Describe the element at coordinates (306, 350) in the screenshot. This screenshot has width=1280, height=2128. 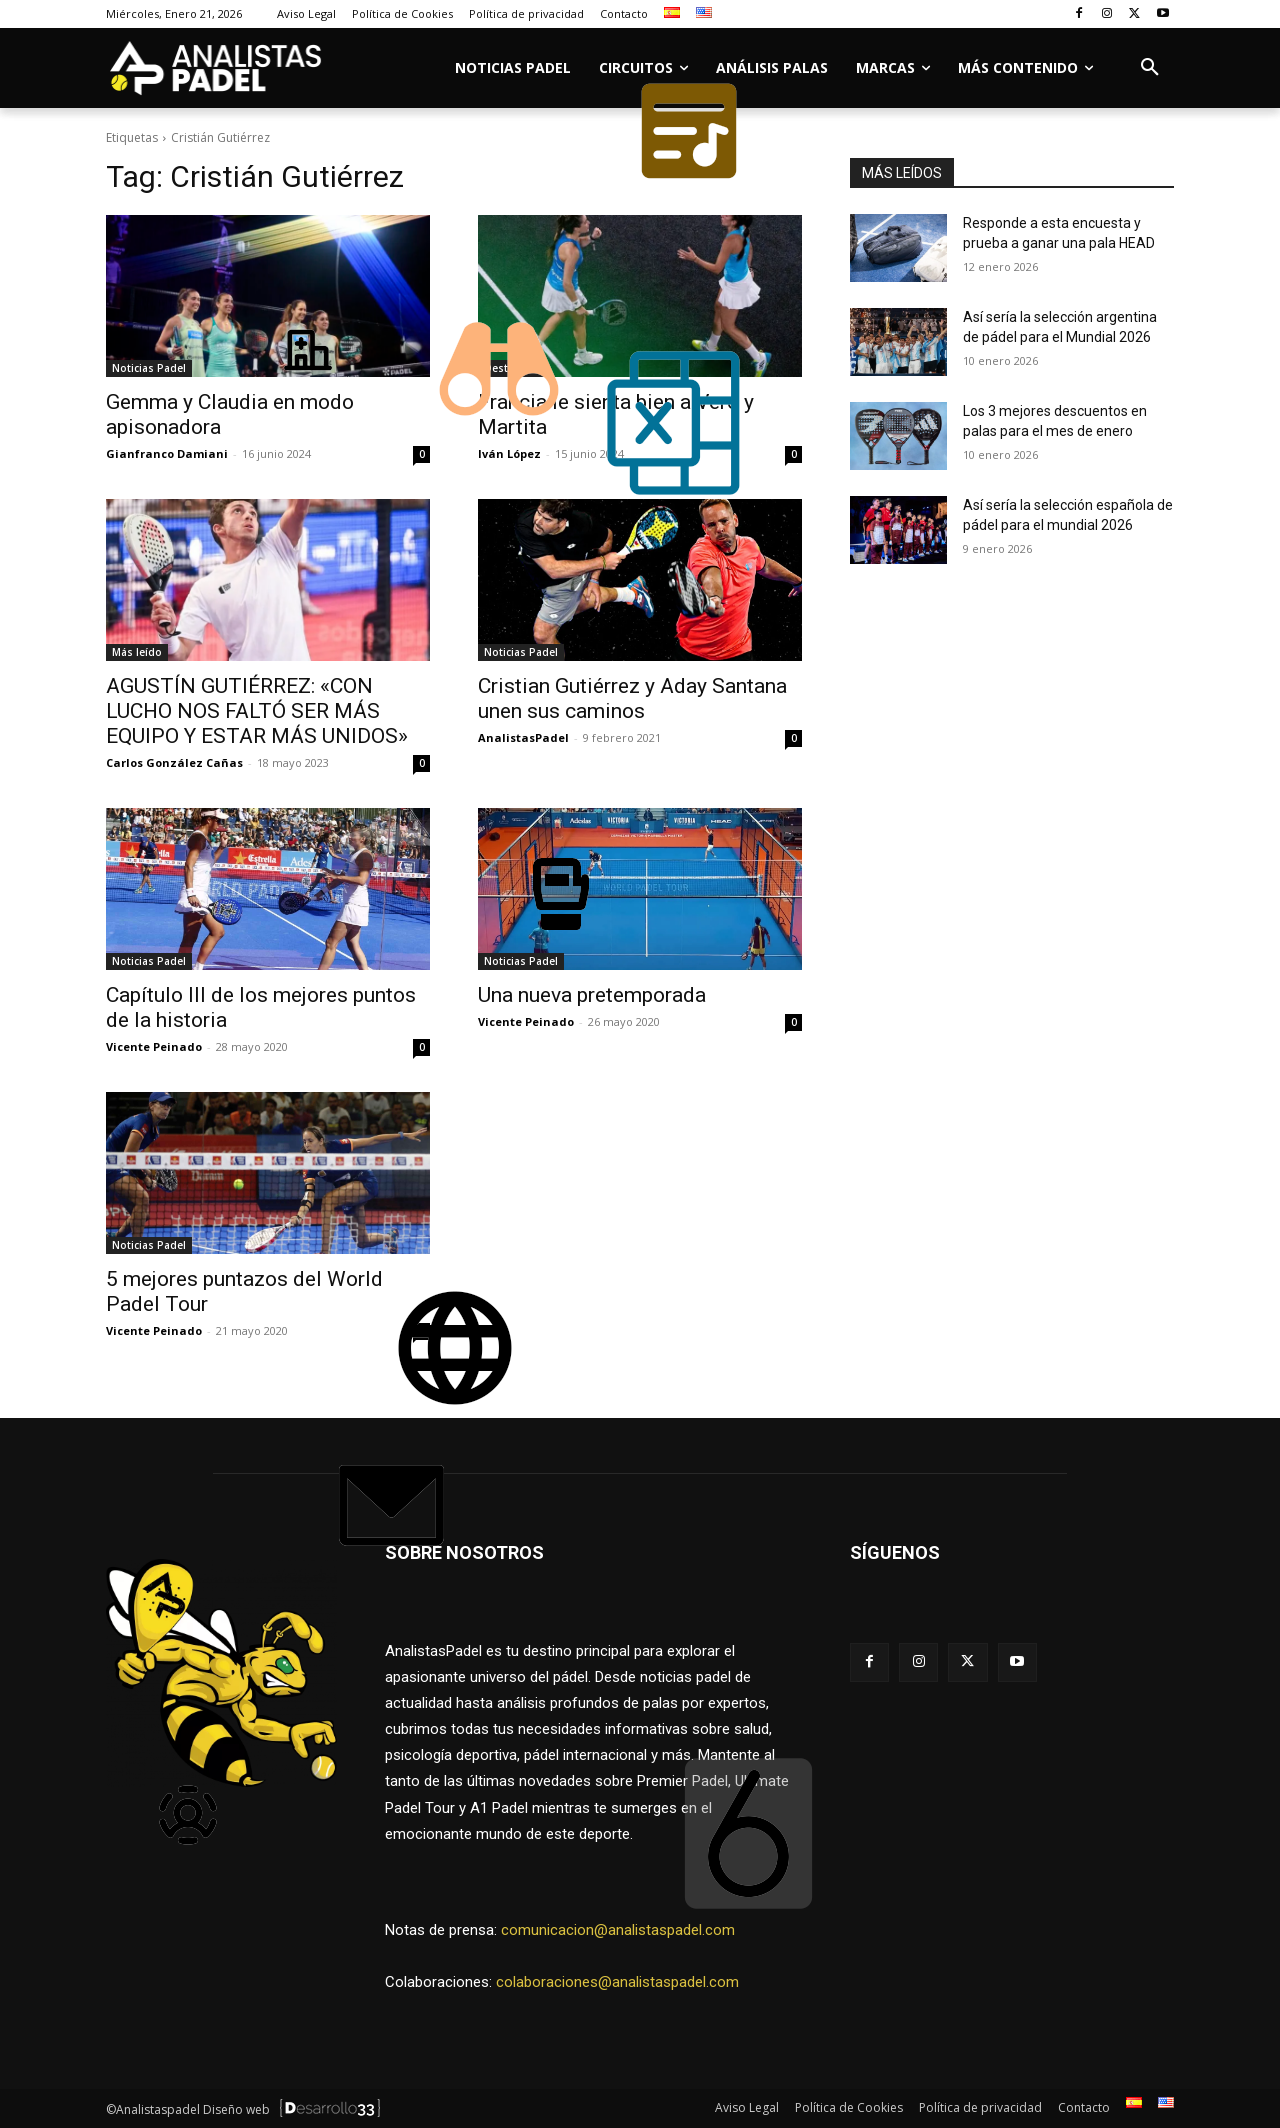
I see `find nearby hospitals or medical facilities` at that location.